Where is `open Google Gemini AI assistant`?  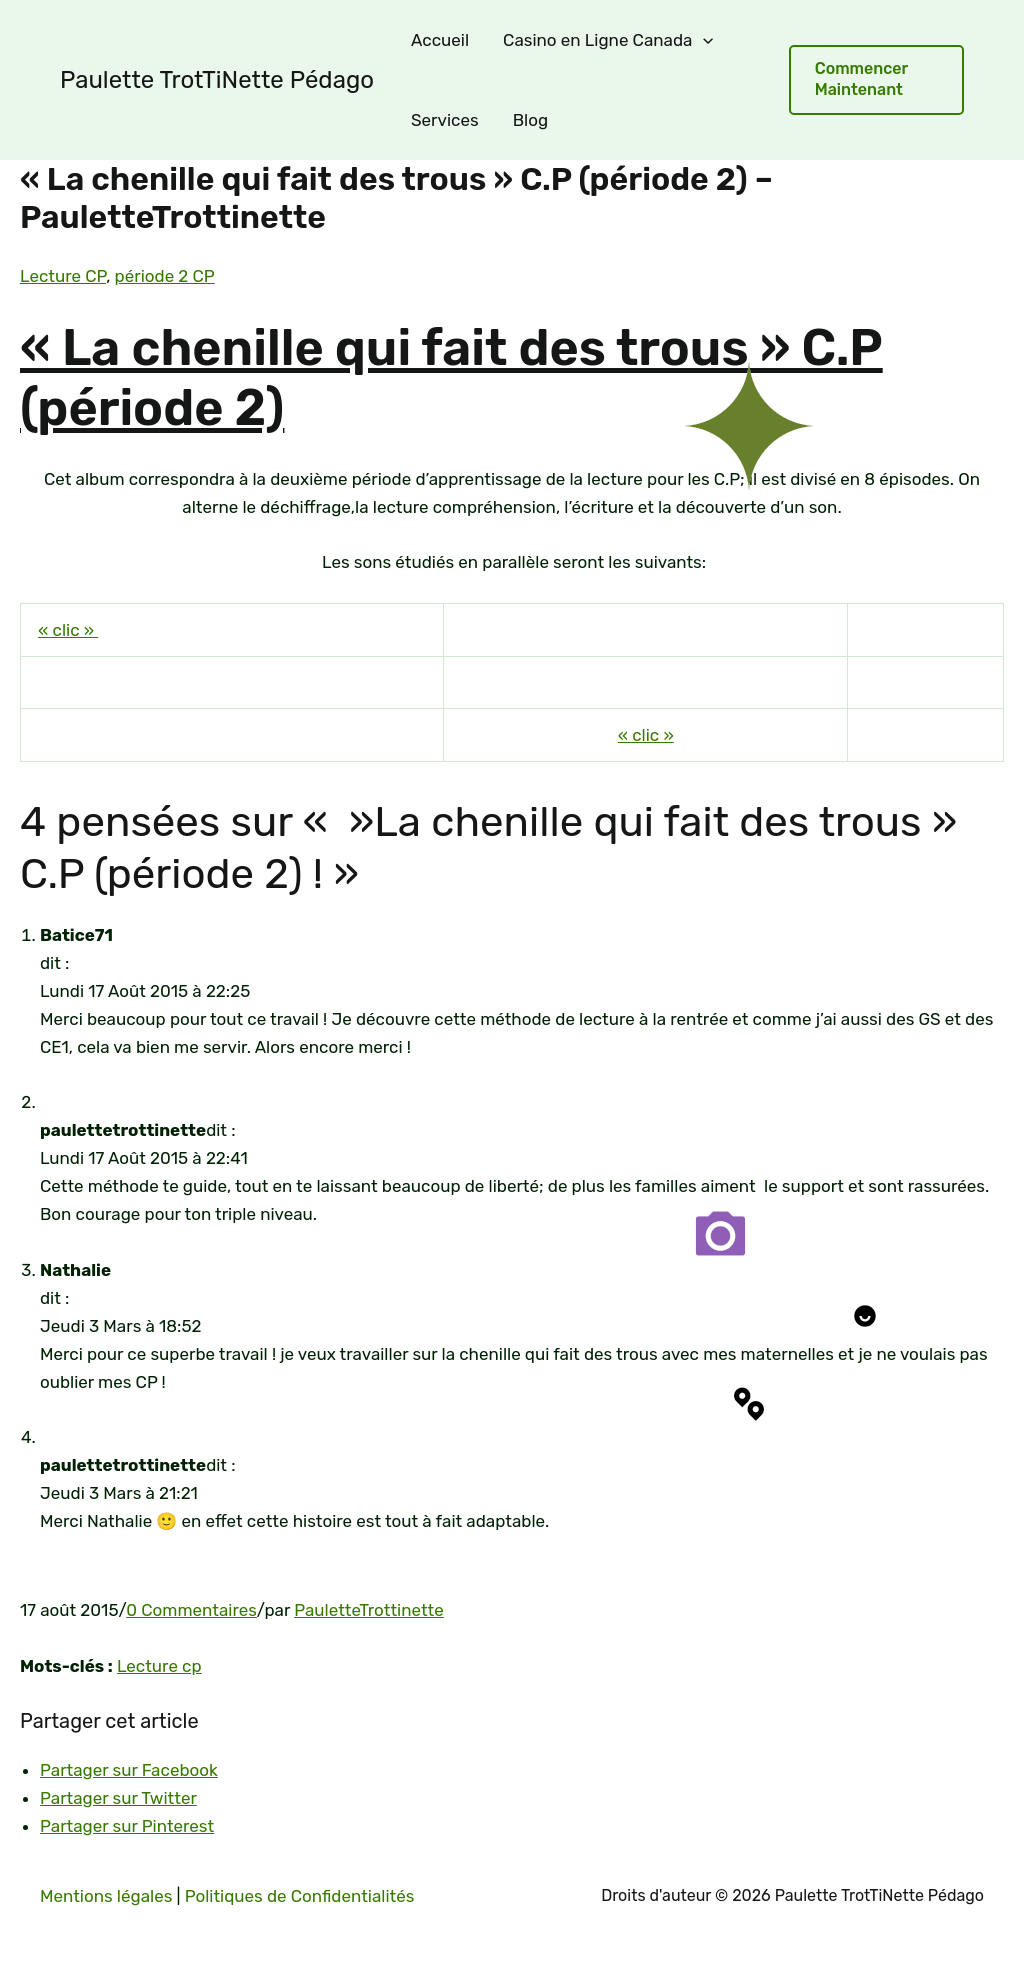
open Google Gemini AI assistant is located at coordinates (749, 426).